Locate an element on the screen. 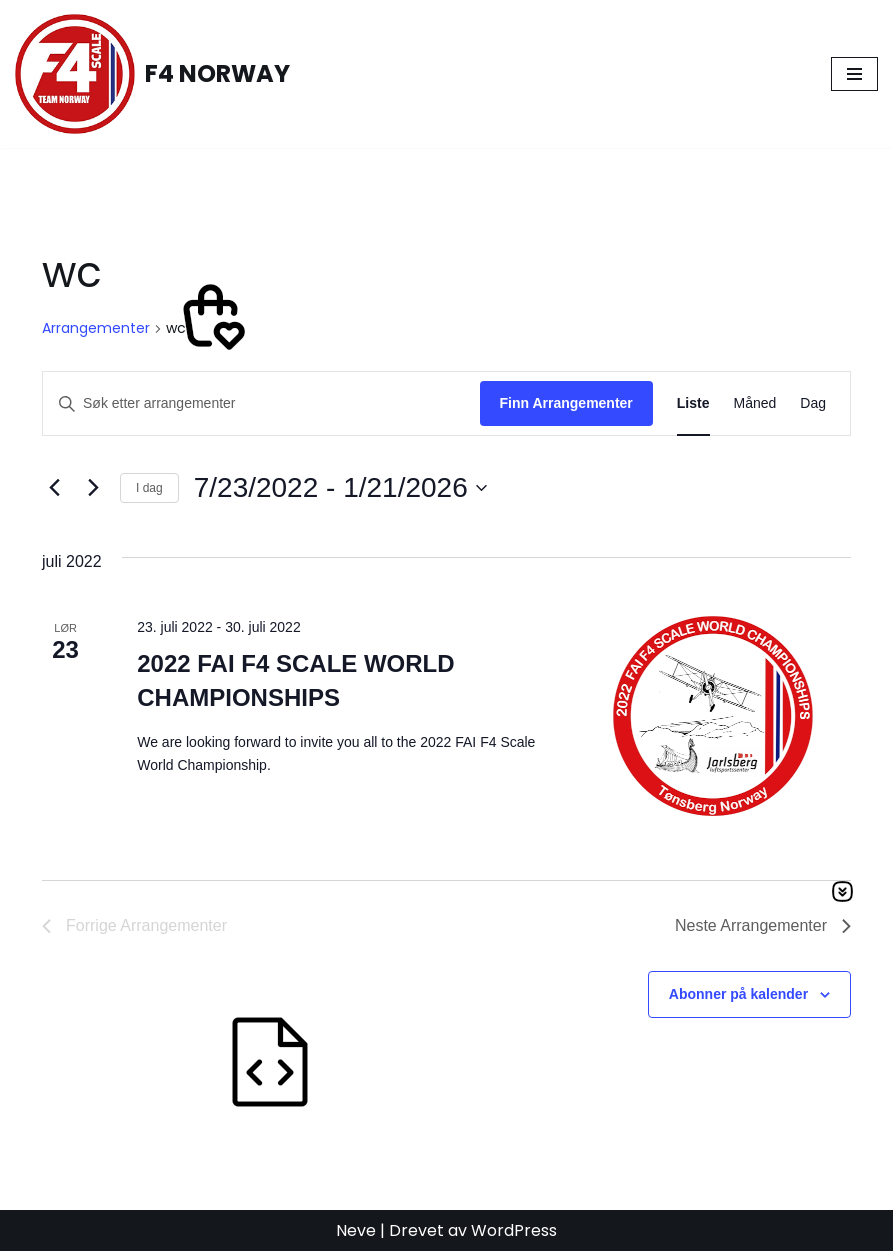  view source code file is located at coordinates (270, 1062).